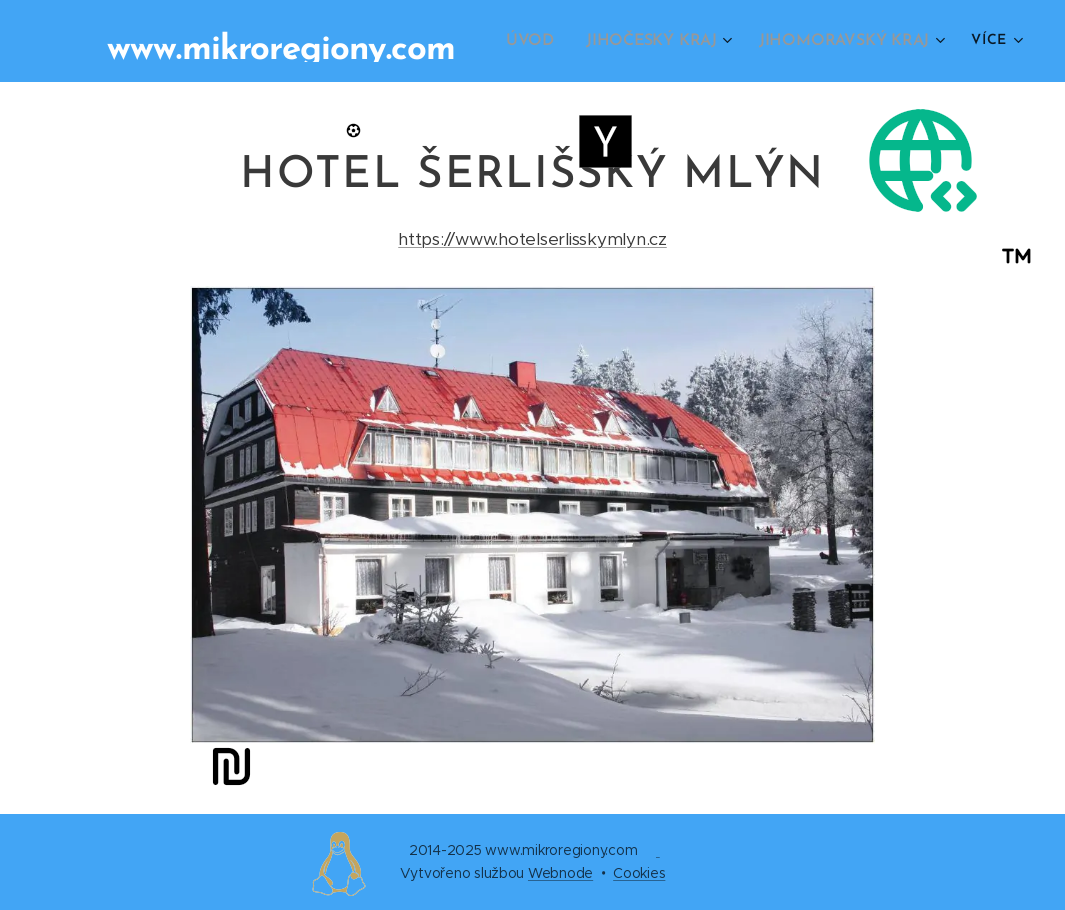 The image size is (1065, 910). I want to click on indicates linux operating system compatibility, so click(339, 864).